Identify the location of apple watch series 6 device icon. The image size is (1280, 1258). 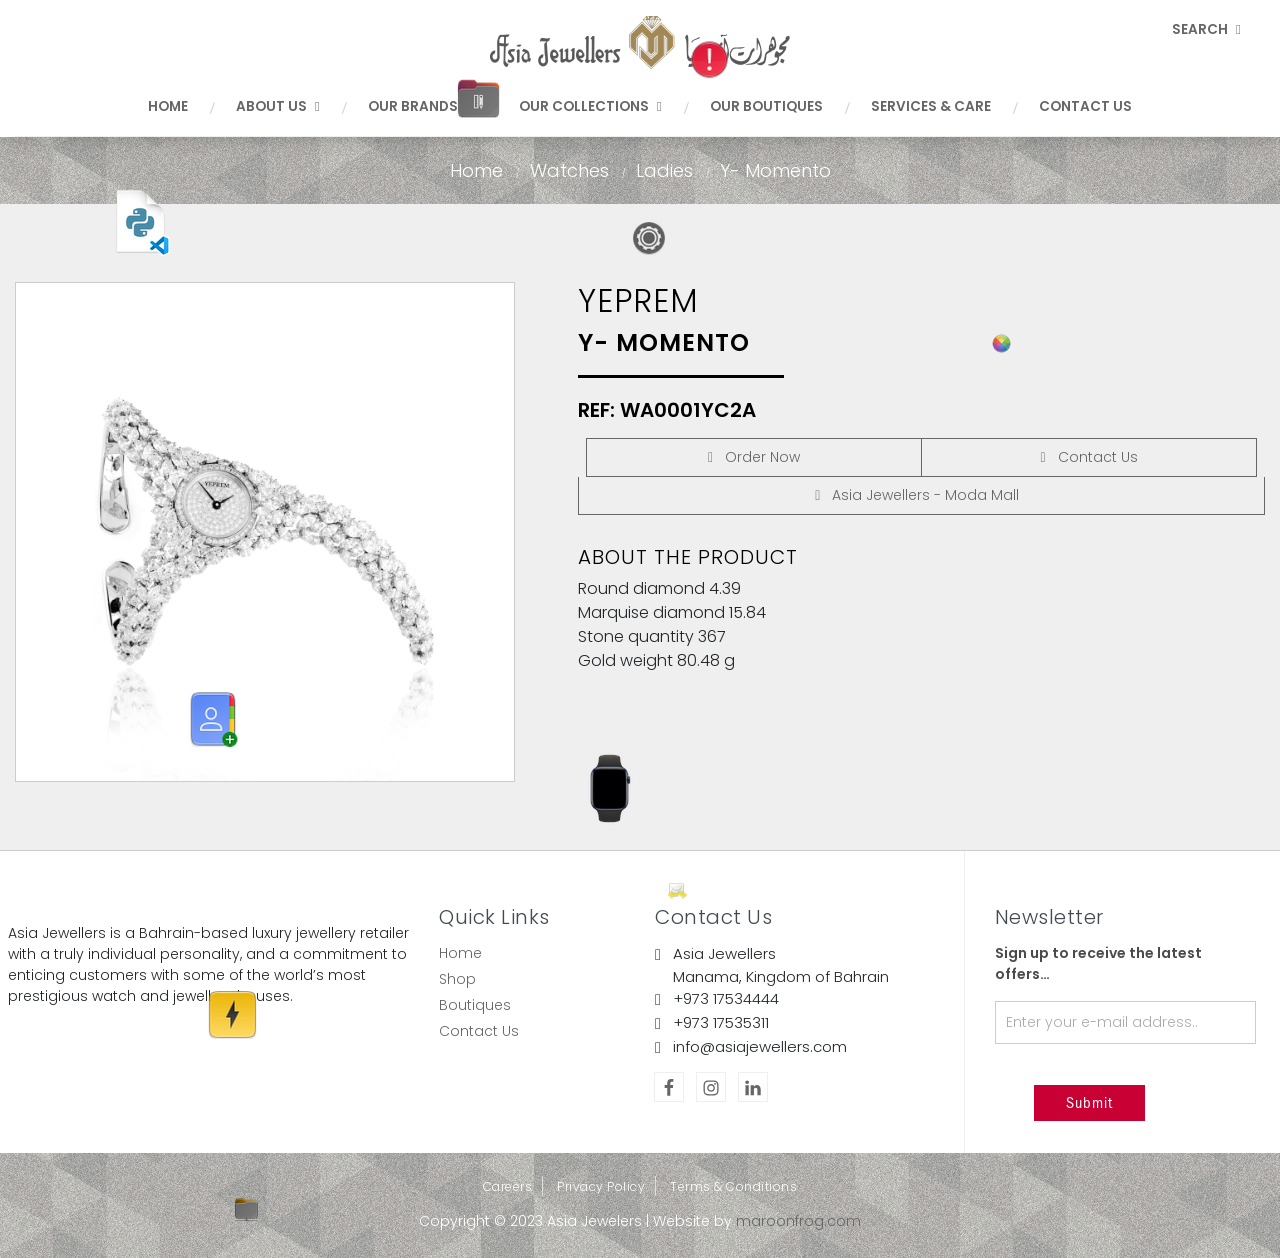
(609, 788).